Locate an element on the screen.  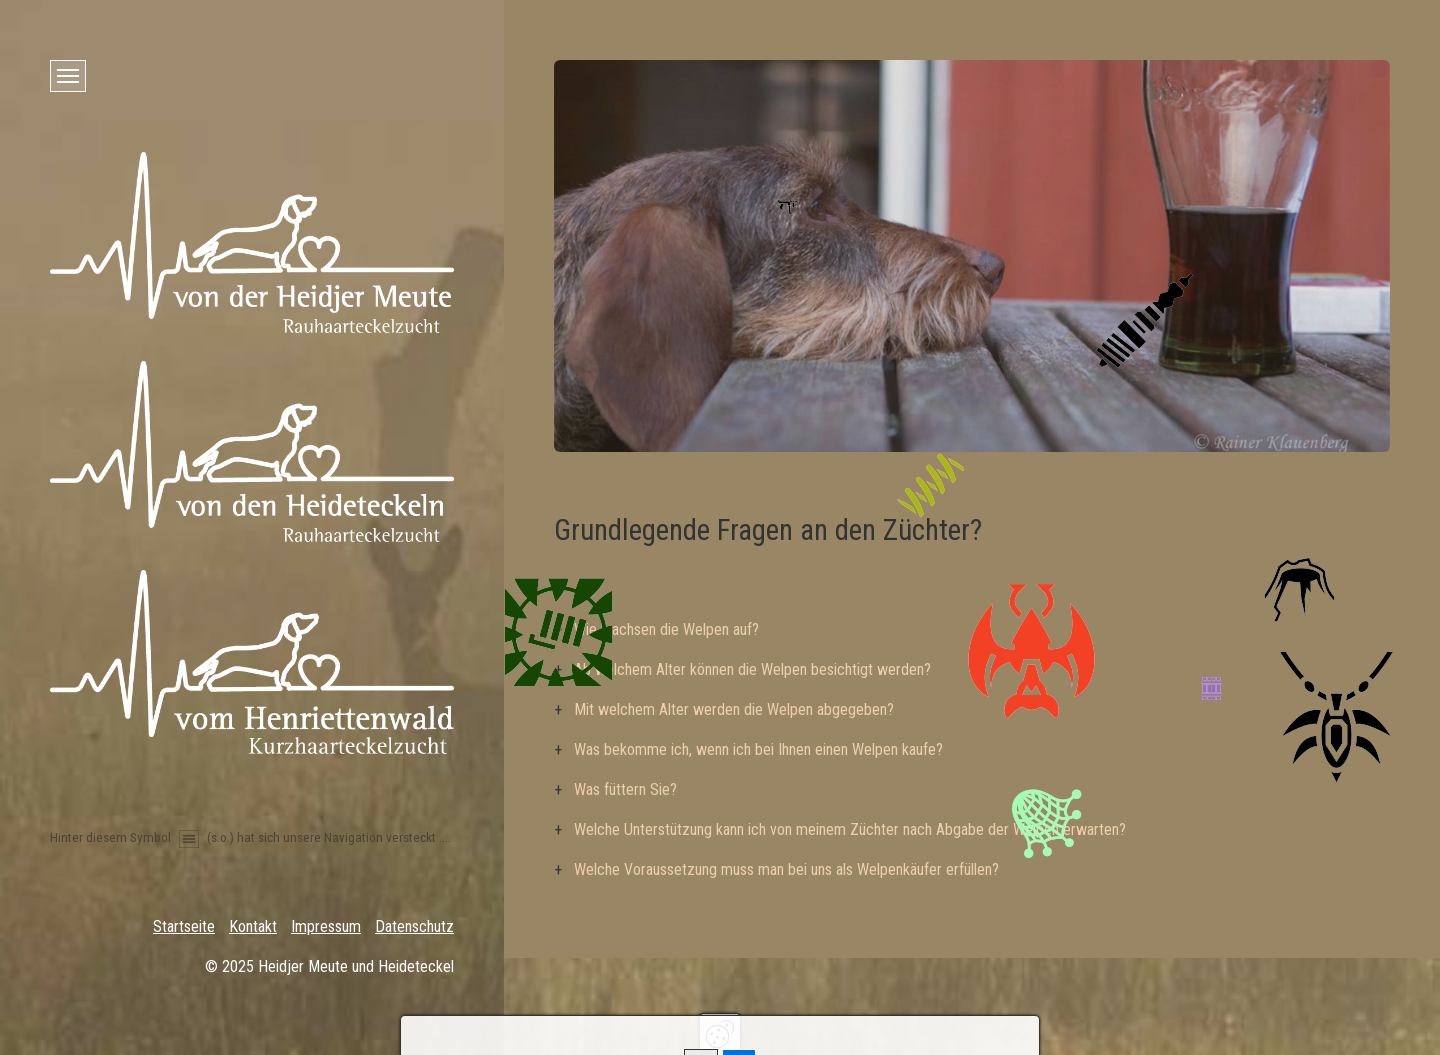
select submachine gun weapon in game inventory is located at coordinates (787, 206).